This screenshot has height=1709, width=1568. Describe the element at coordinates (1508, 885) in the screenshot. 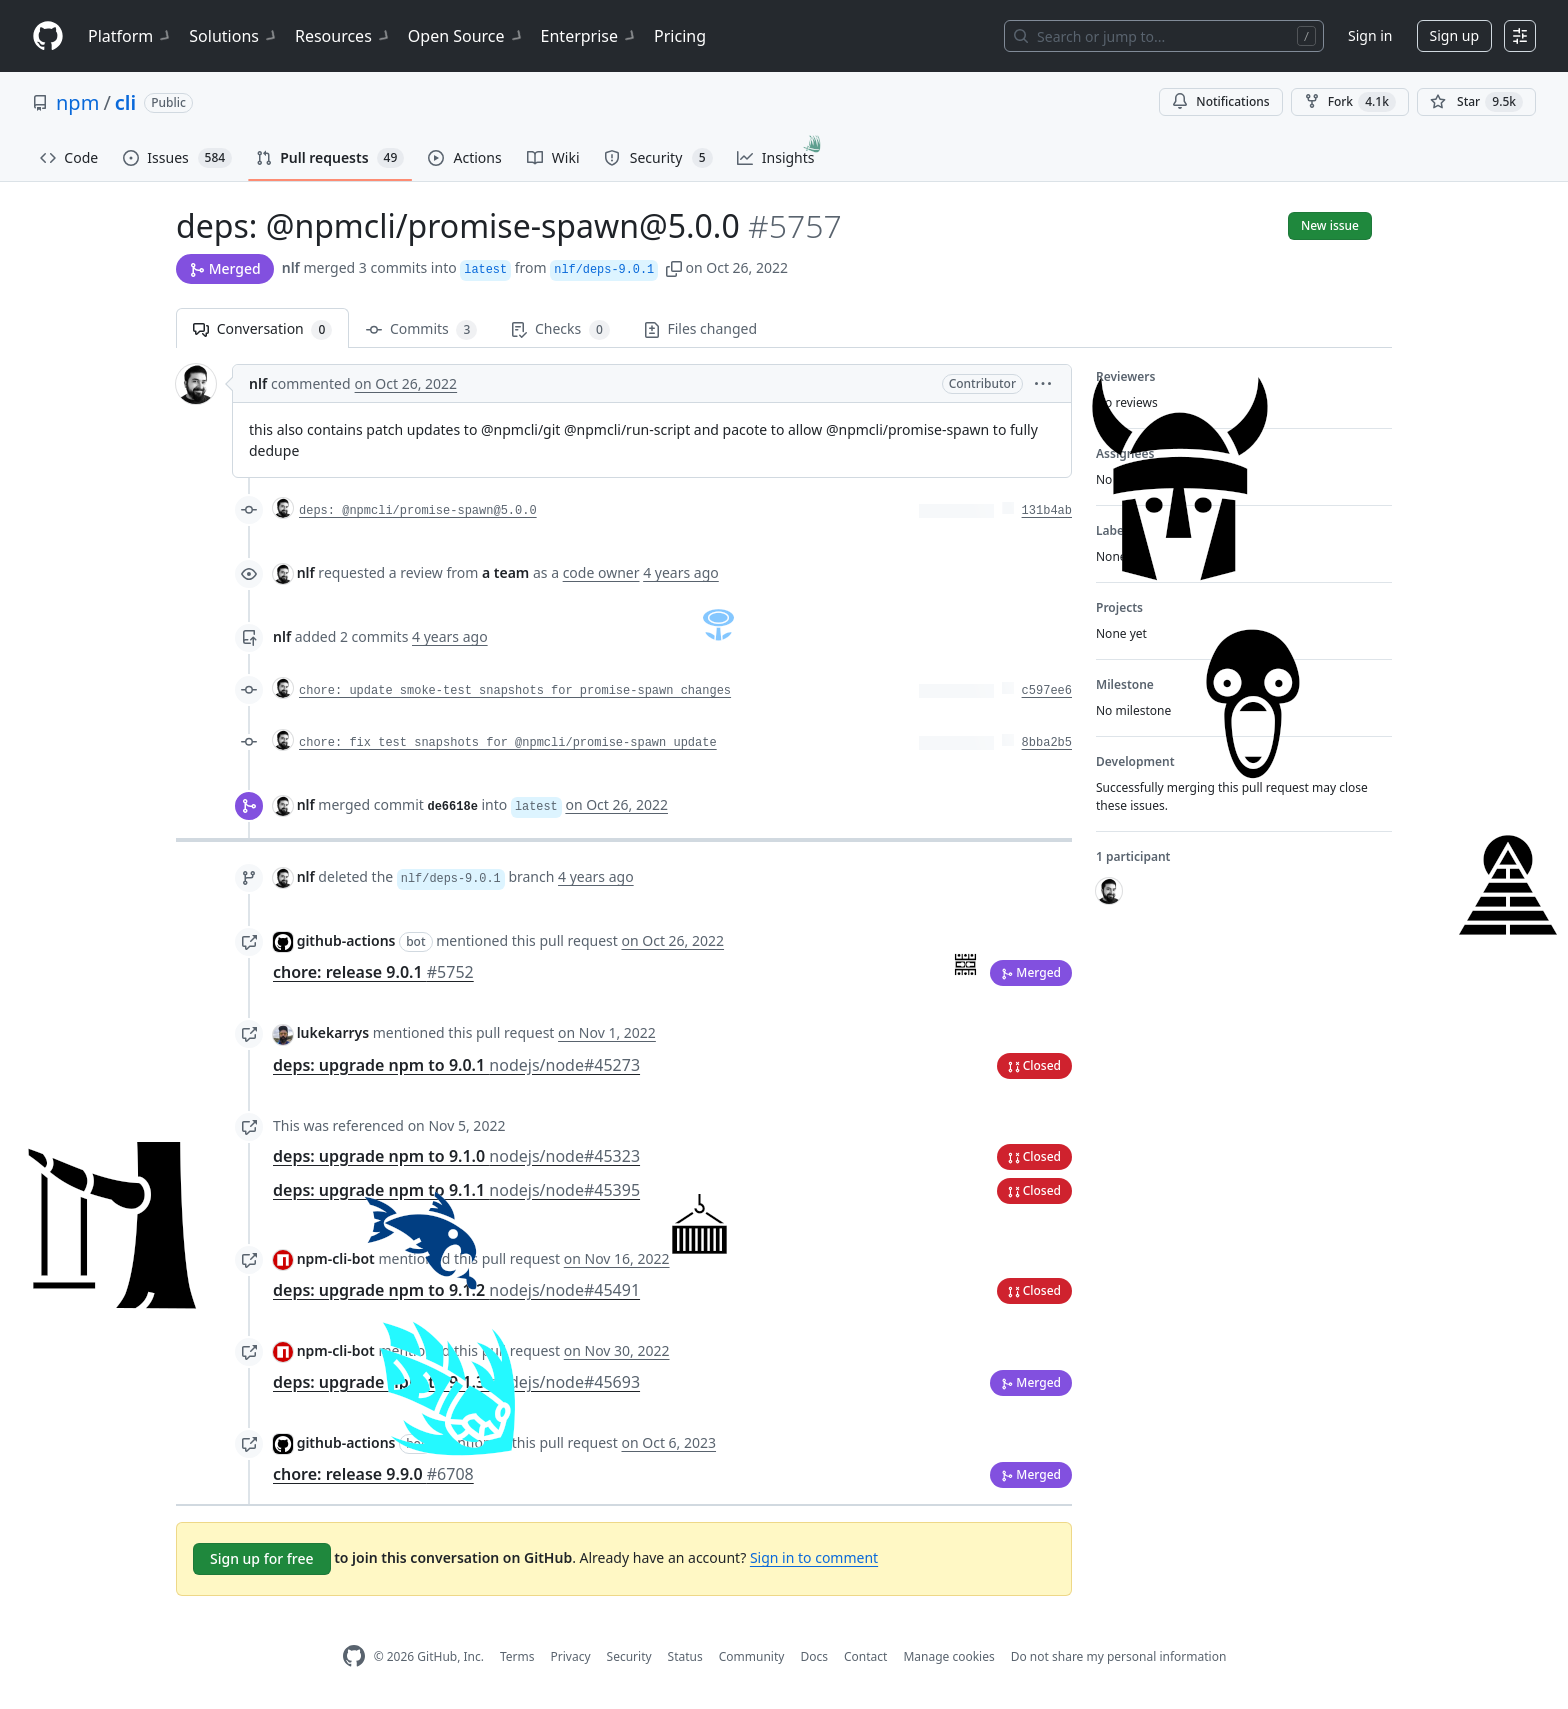

I see `view historical landmarks or monuments` at that location.